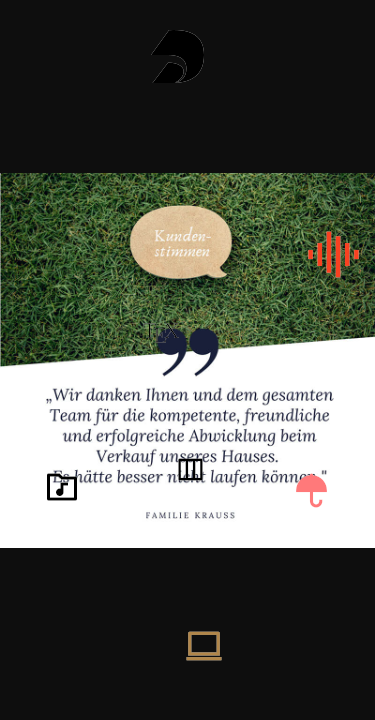 The height and width of the screenshot is (720, 375). Describe the element at coordinates (190, 469) in the screenshot. I see `switch to kanban board view` at that location.